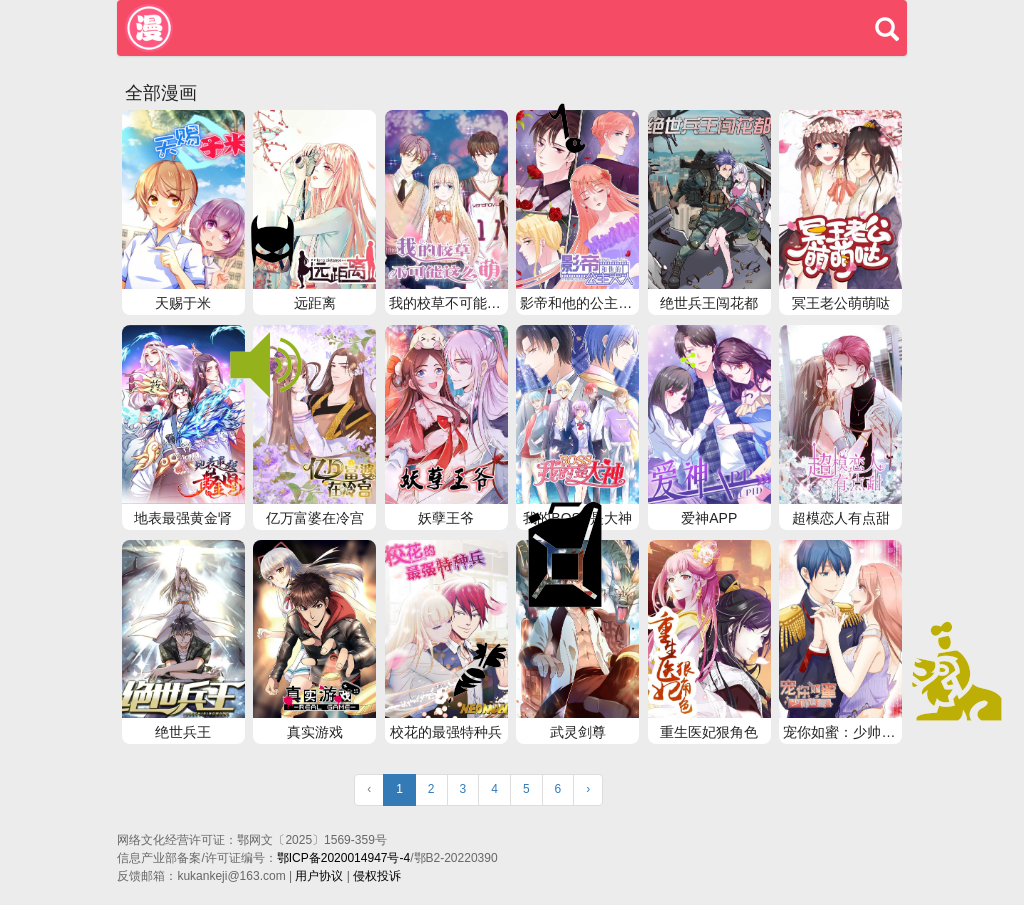 The image size is (1024, 905). What do you see at coordinates (568, 128) in the screenshot?
I see `access otamatone or novelty instrument sounds` at bounding box center [568, 128].